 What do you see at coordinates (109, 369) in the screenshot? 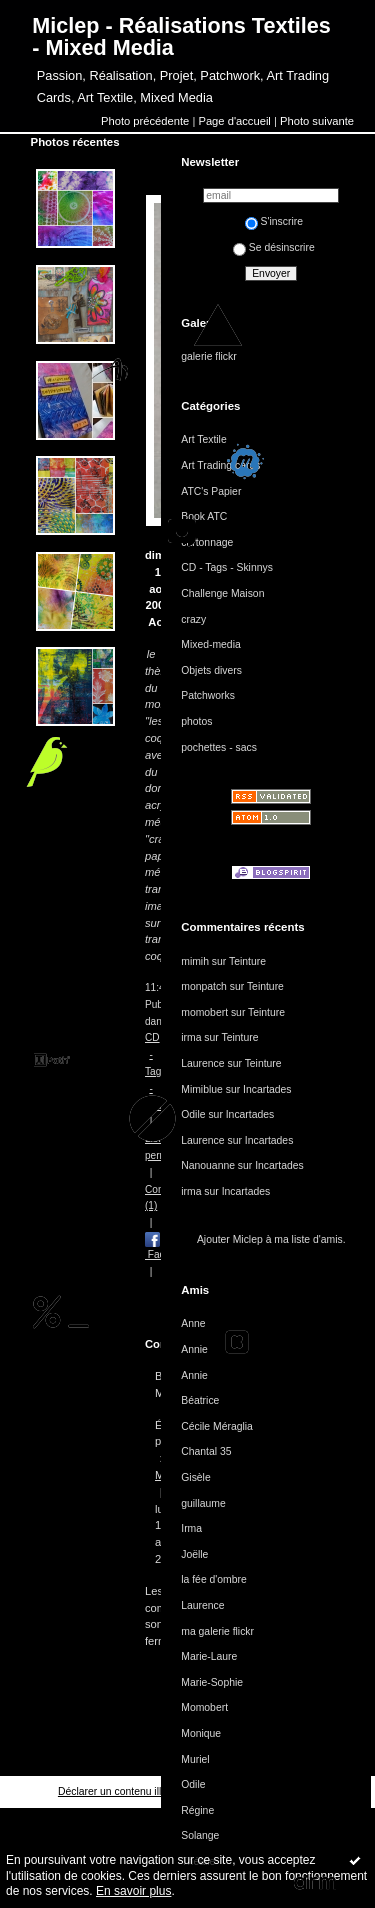
I see `elavon payment services logo` at bounding box center [109, 369].